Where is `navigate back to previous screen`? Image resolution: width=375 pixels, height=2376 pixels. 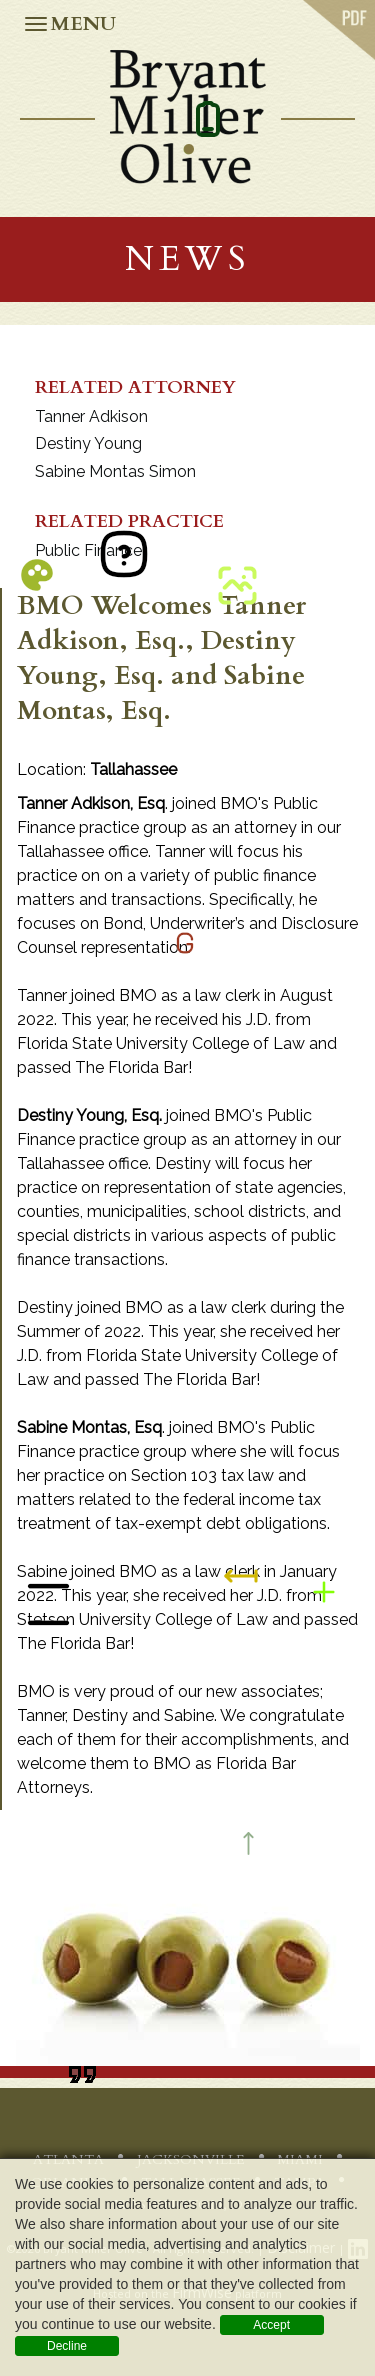 navigate back to previous screen is located at coordinates (241, 1576).